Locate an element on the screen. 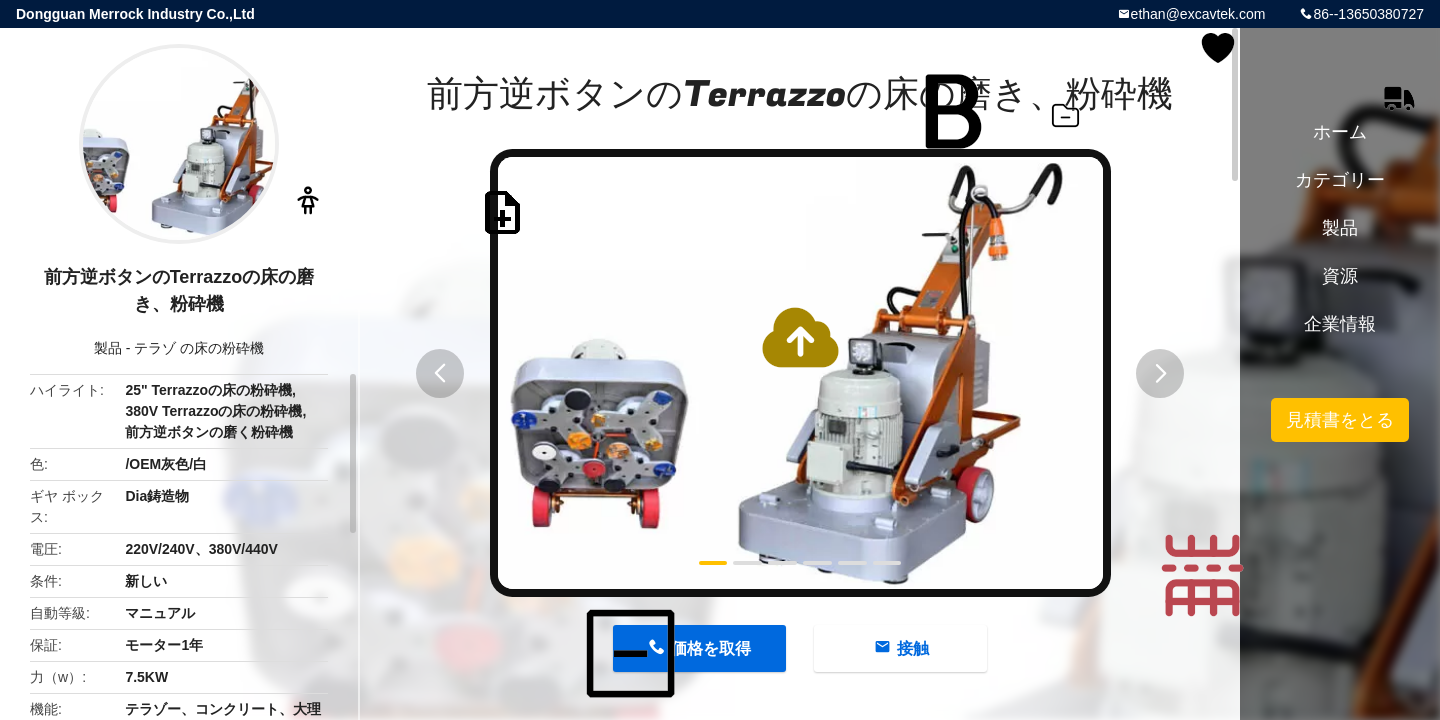  apply bold formatting to selected text is located at coordinates (953, 111).